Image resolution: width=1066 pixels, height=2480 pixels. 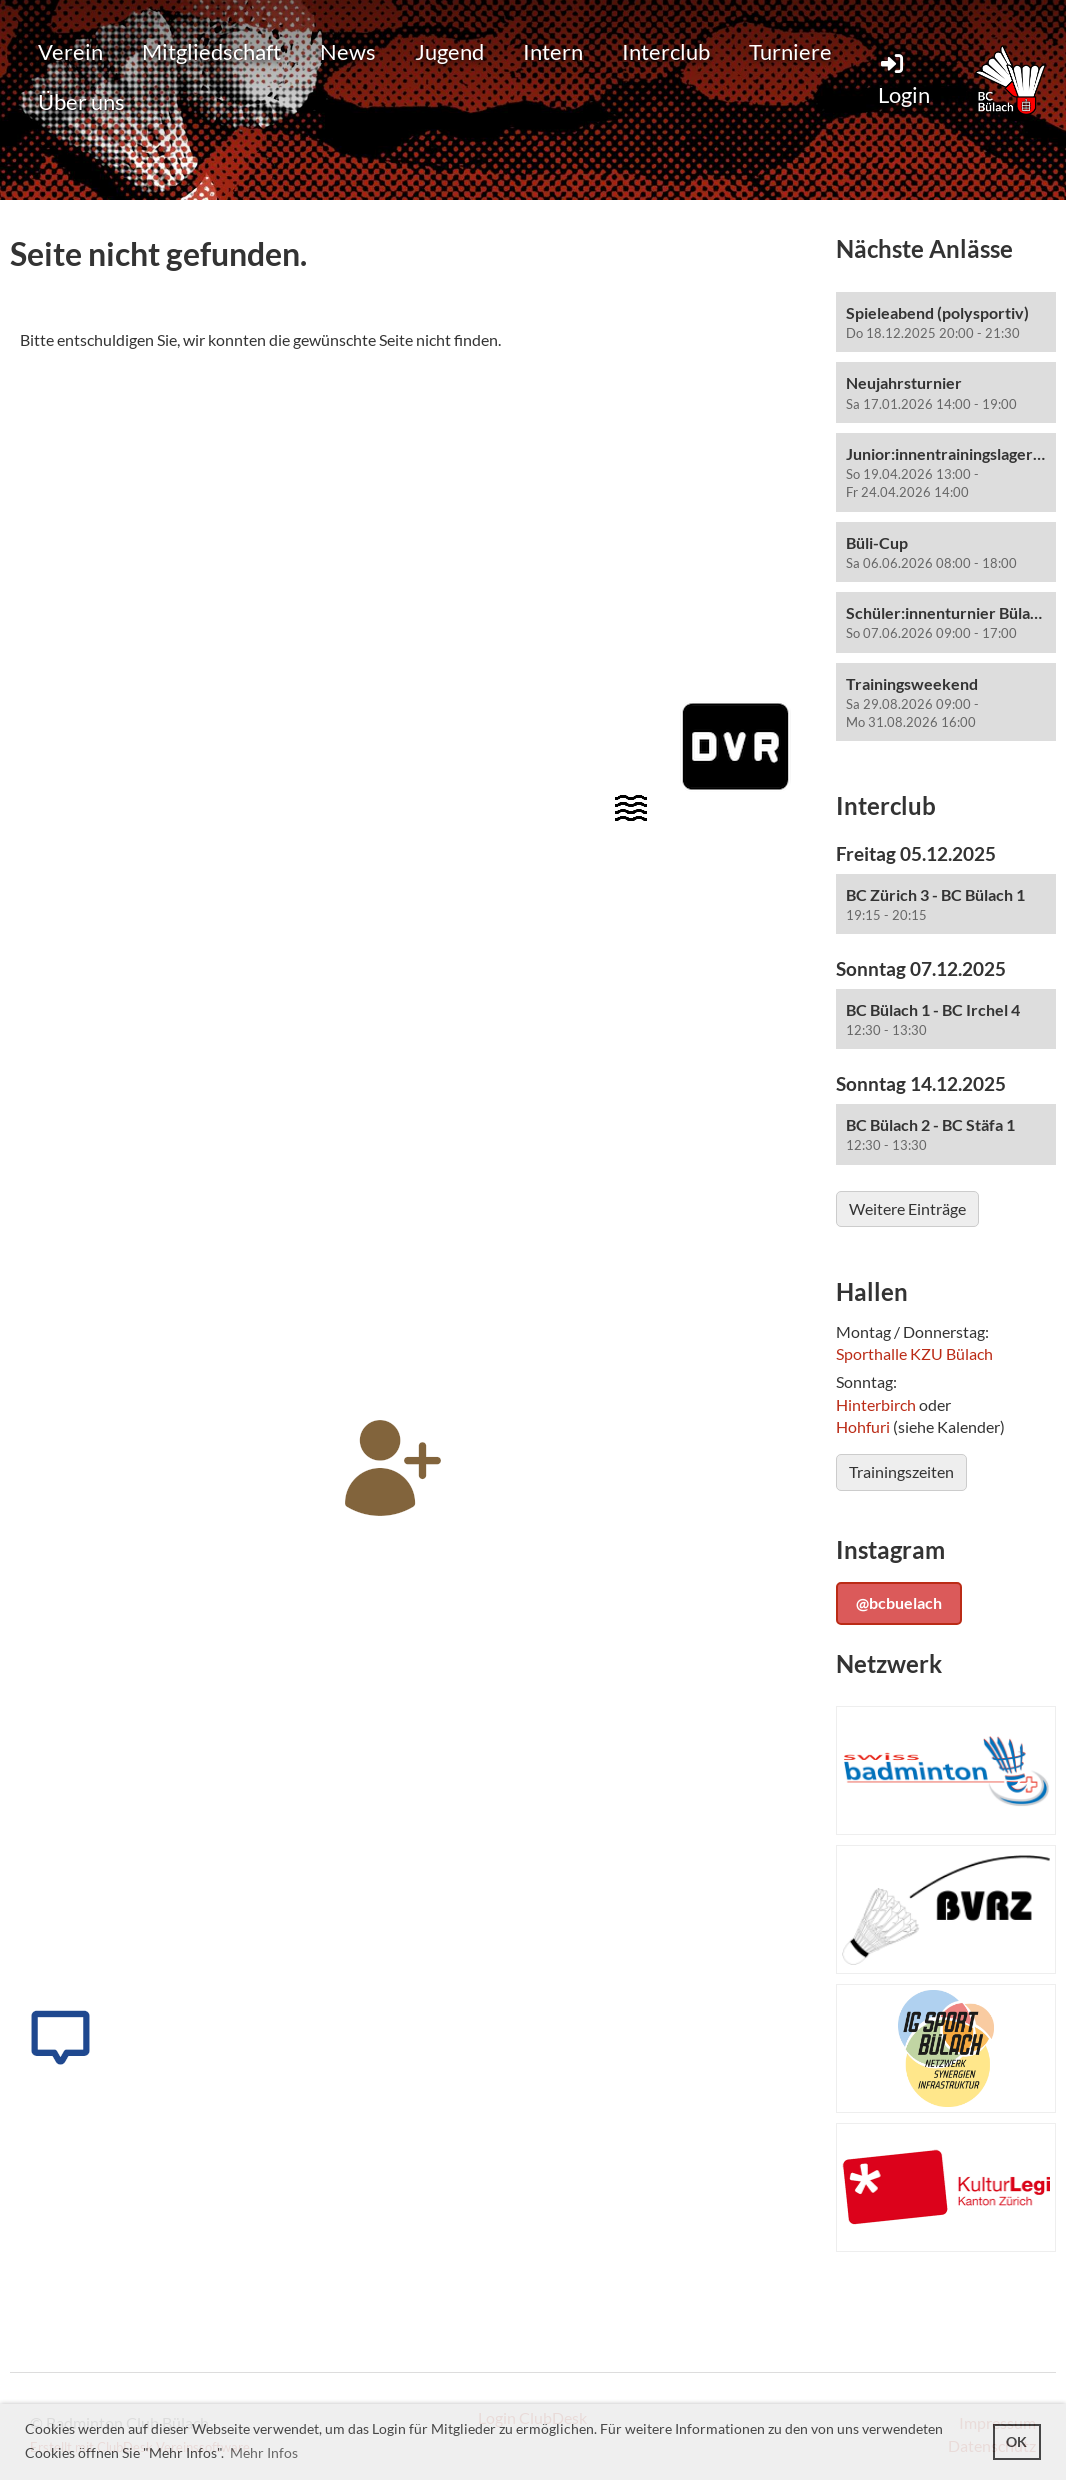 What do you see at coordinates (631, 808) in the screenshot?
I see `indicates water-related content or features` at bounding box center [631, 808].